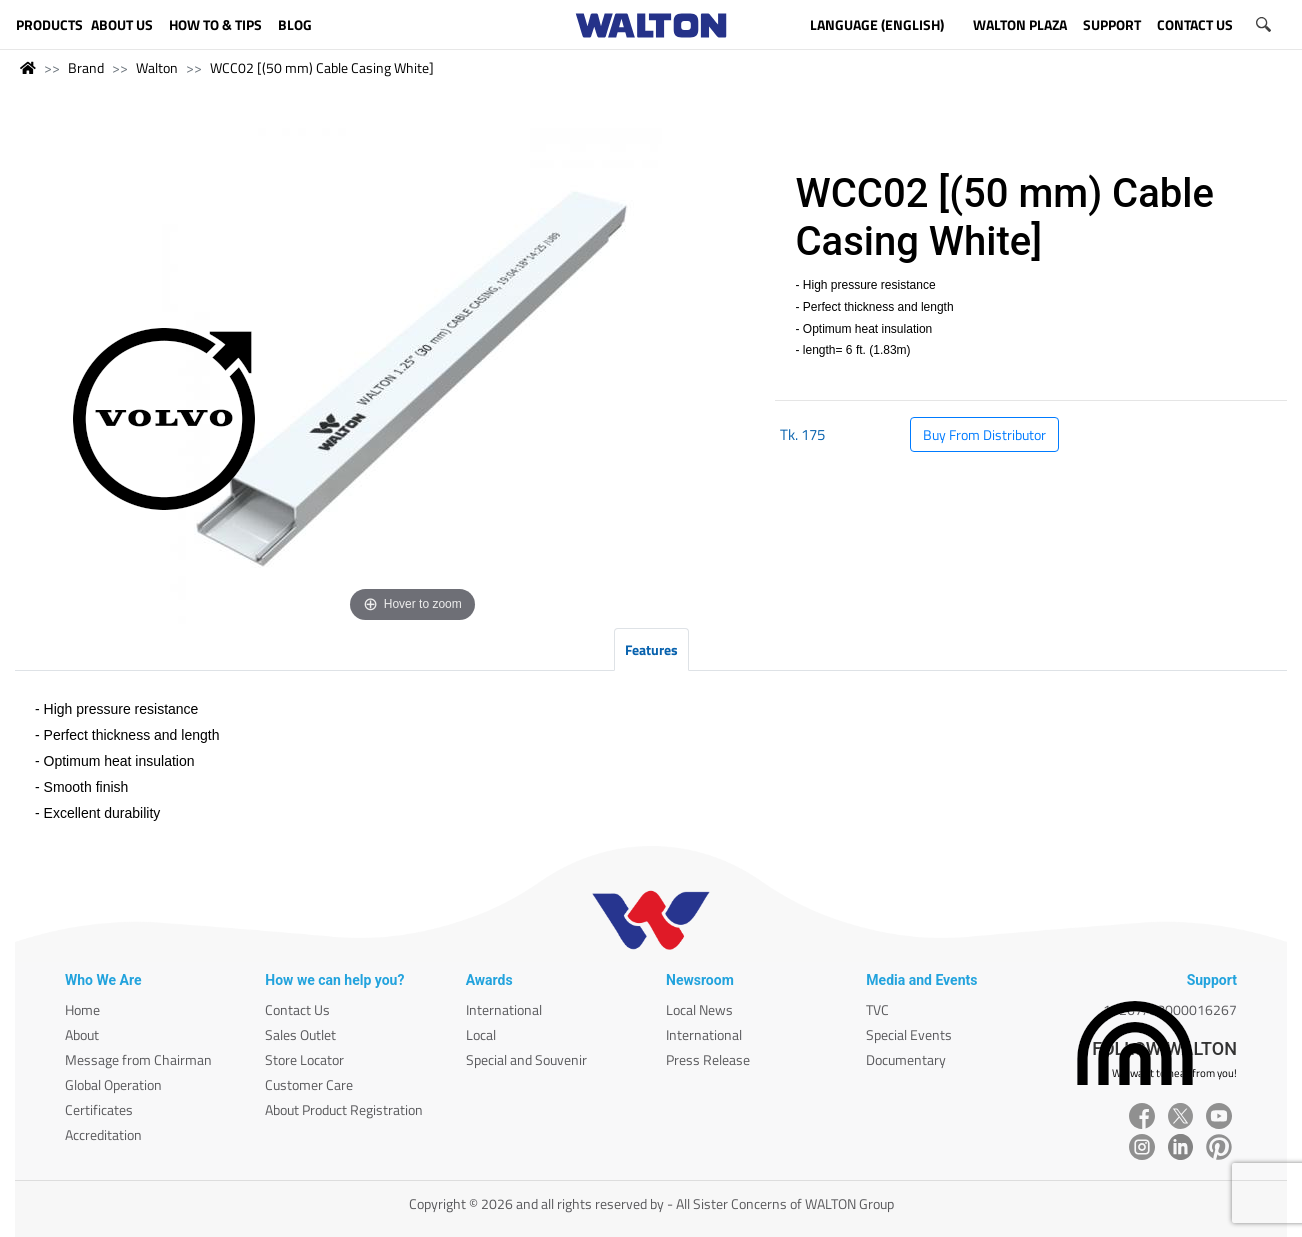 The height and width of the screenshot is (1237, 1302). Describe the element at coordinates (1135, 1043) in the screenshot. I see `view weather conditions` at that location.